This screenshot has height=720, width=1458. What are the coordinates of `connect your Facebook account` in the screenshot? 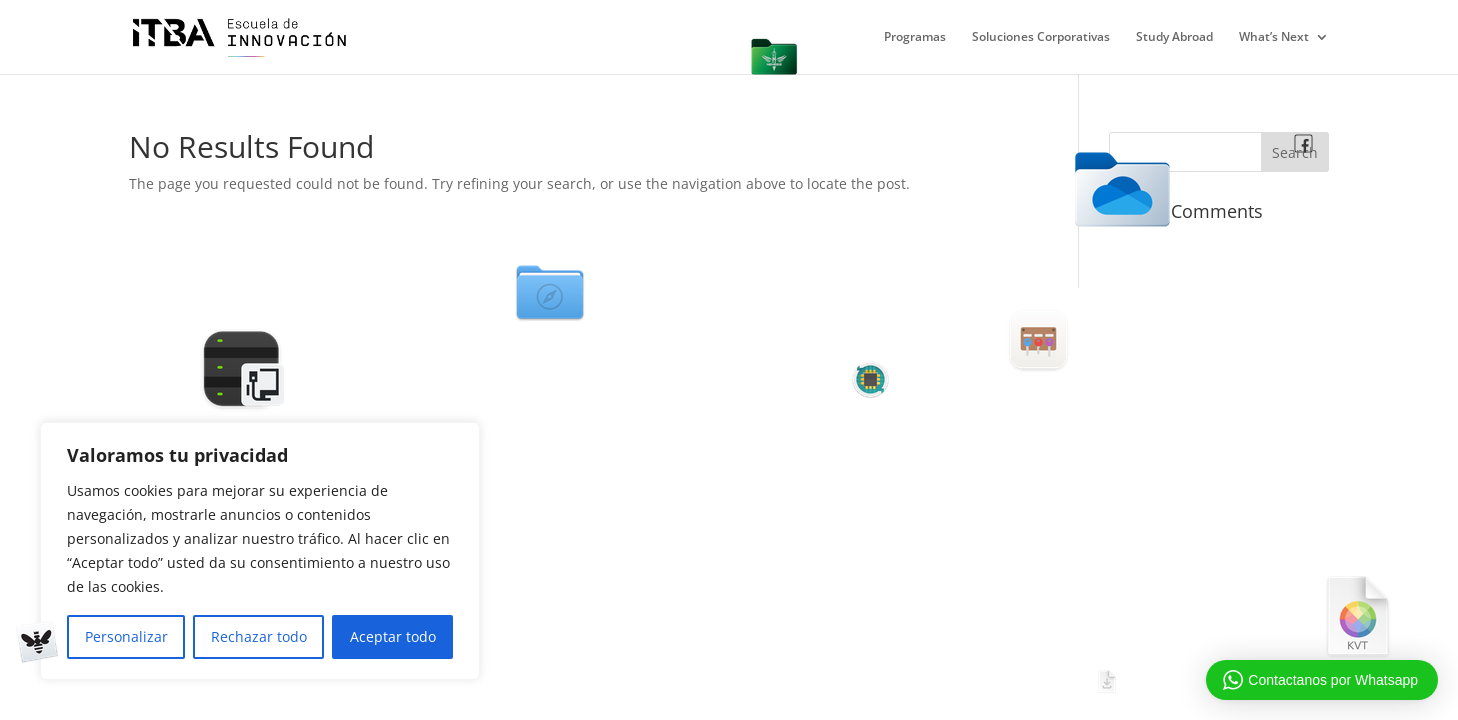 It's located at (1303, 143).